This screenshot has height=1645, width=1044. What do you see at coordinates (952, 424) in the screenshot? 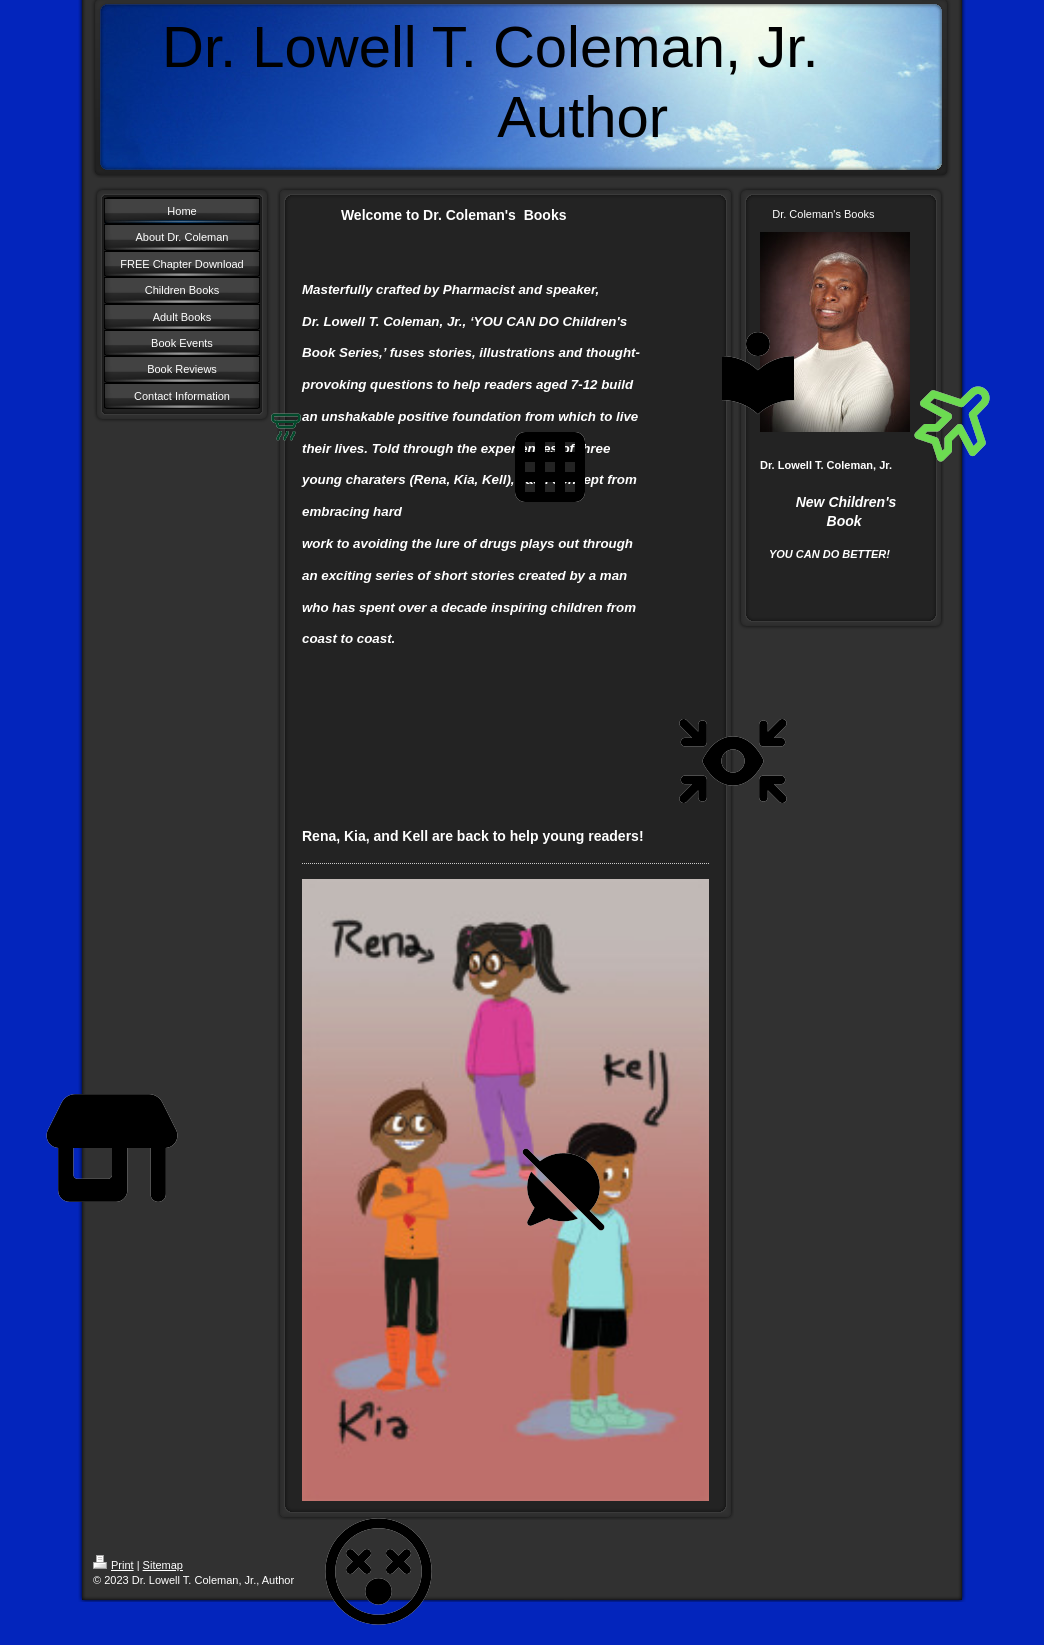
I see `access travel or flight booking` at bounding box center [952, 424].